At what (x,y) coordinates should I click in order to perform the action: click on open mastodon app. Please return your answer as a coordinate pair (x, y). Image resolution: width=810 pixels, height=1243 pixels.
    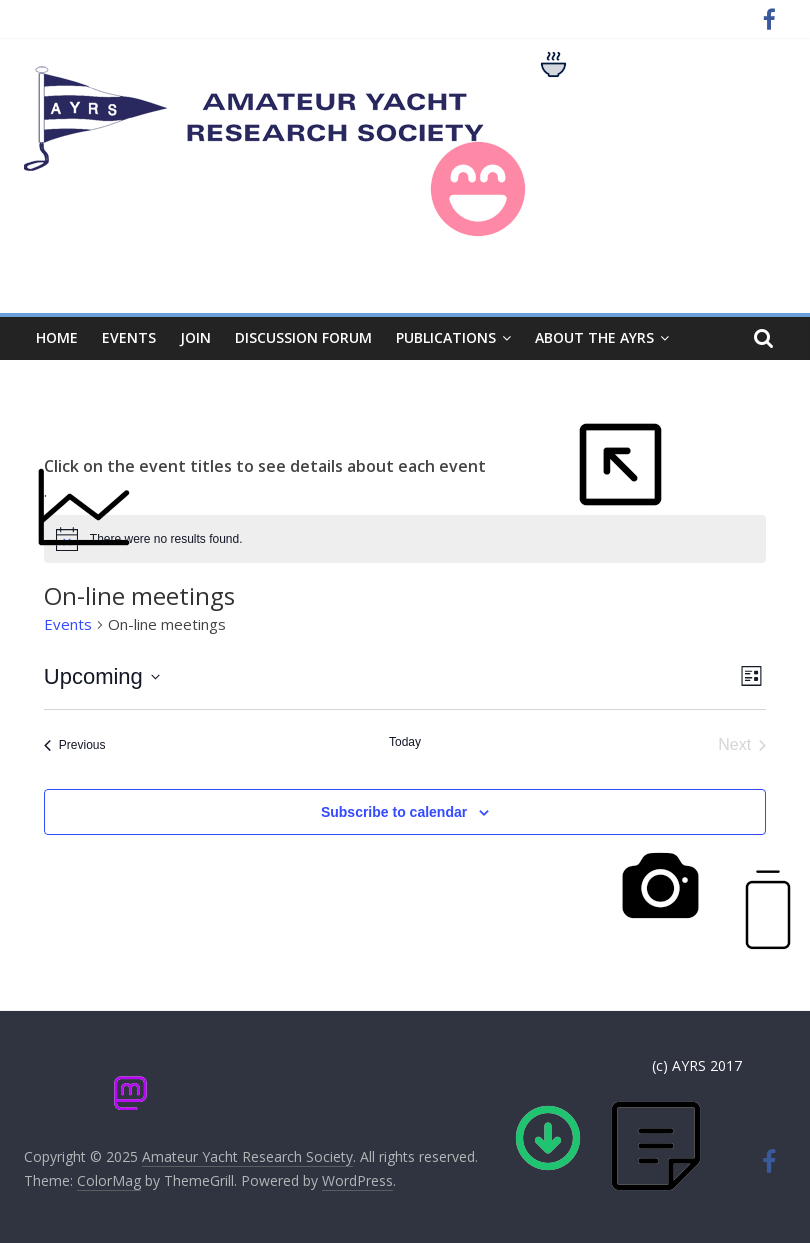
    Looking at the image, I should click on (130, 1092).